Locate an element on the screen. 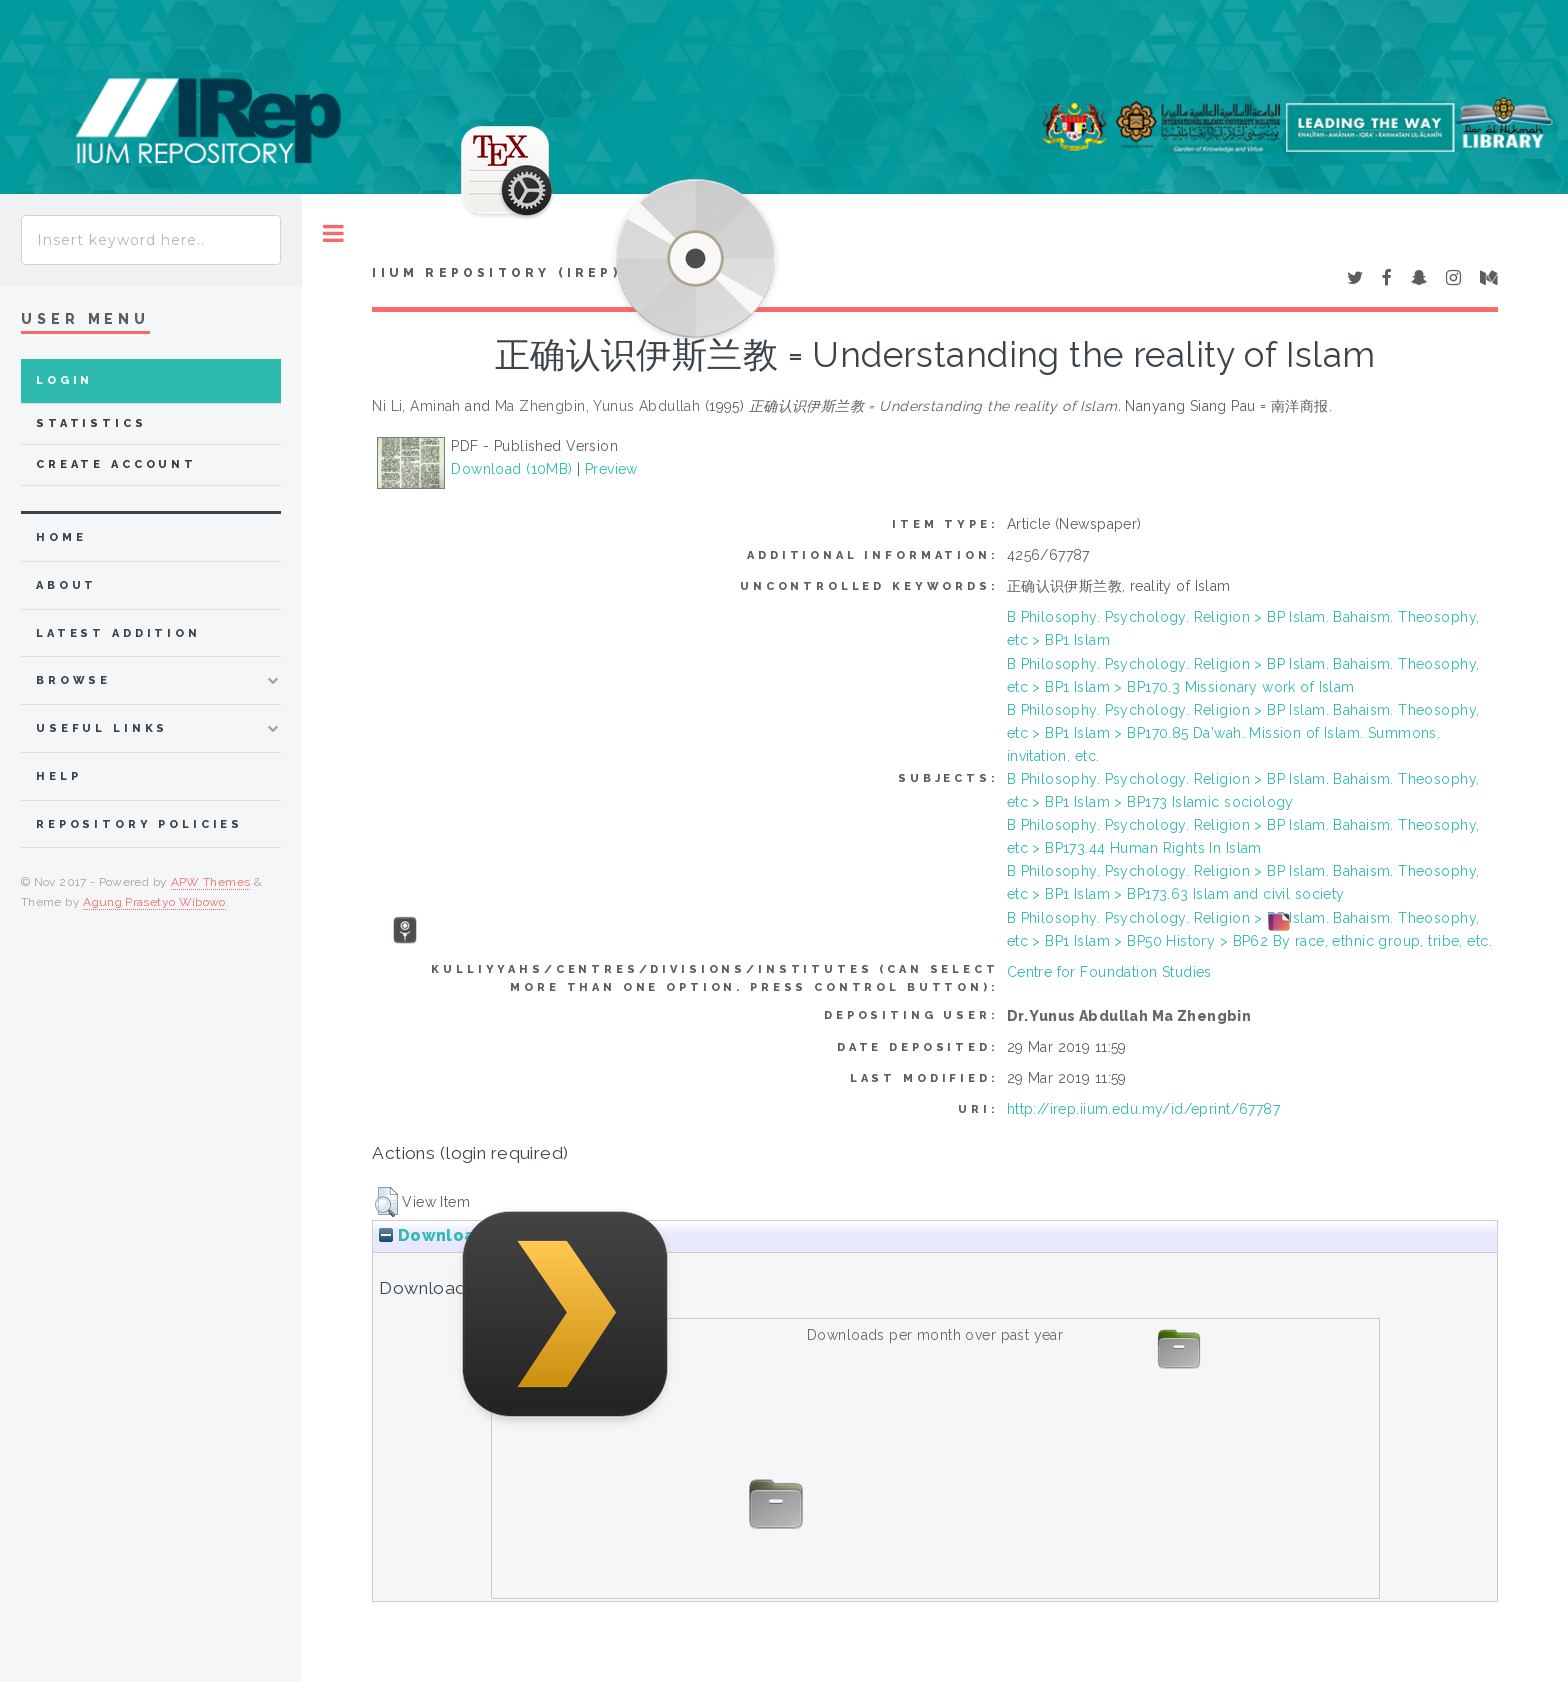 The height and width of the screenshot is (1682, 1568). change desktop wallpaper is located at coordinates (1279, 922).